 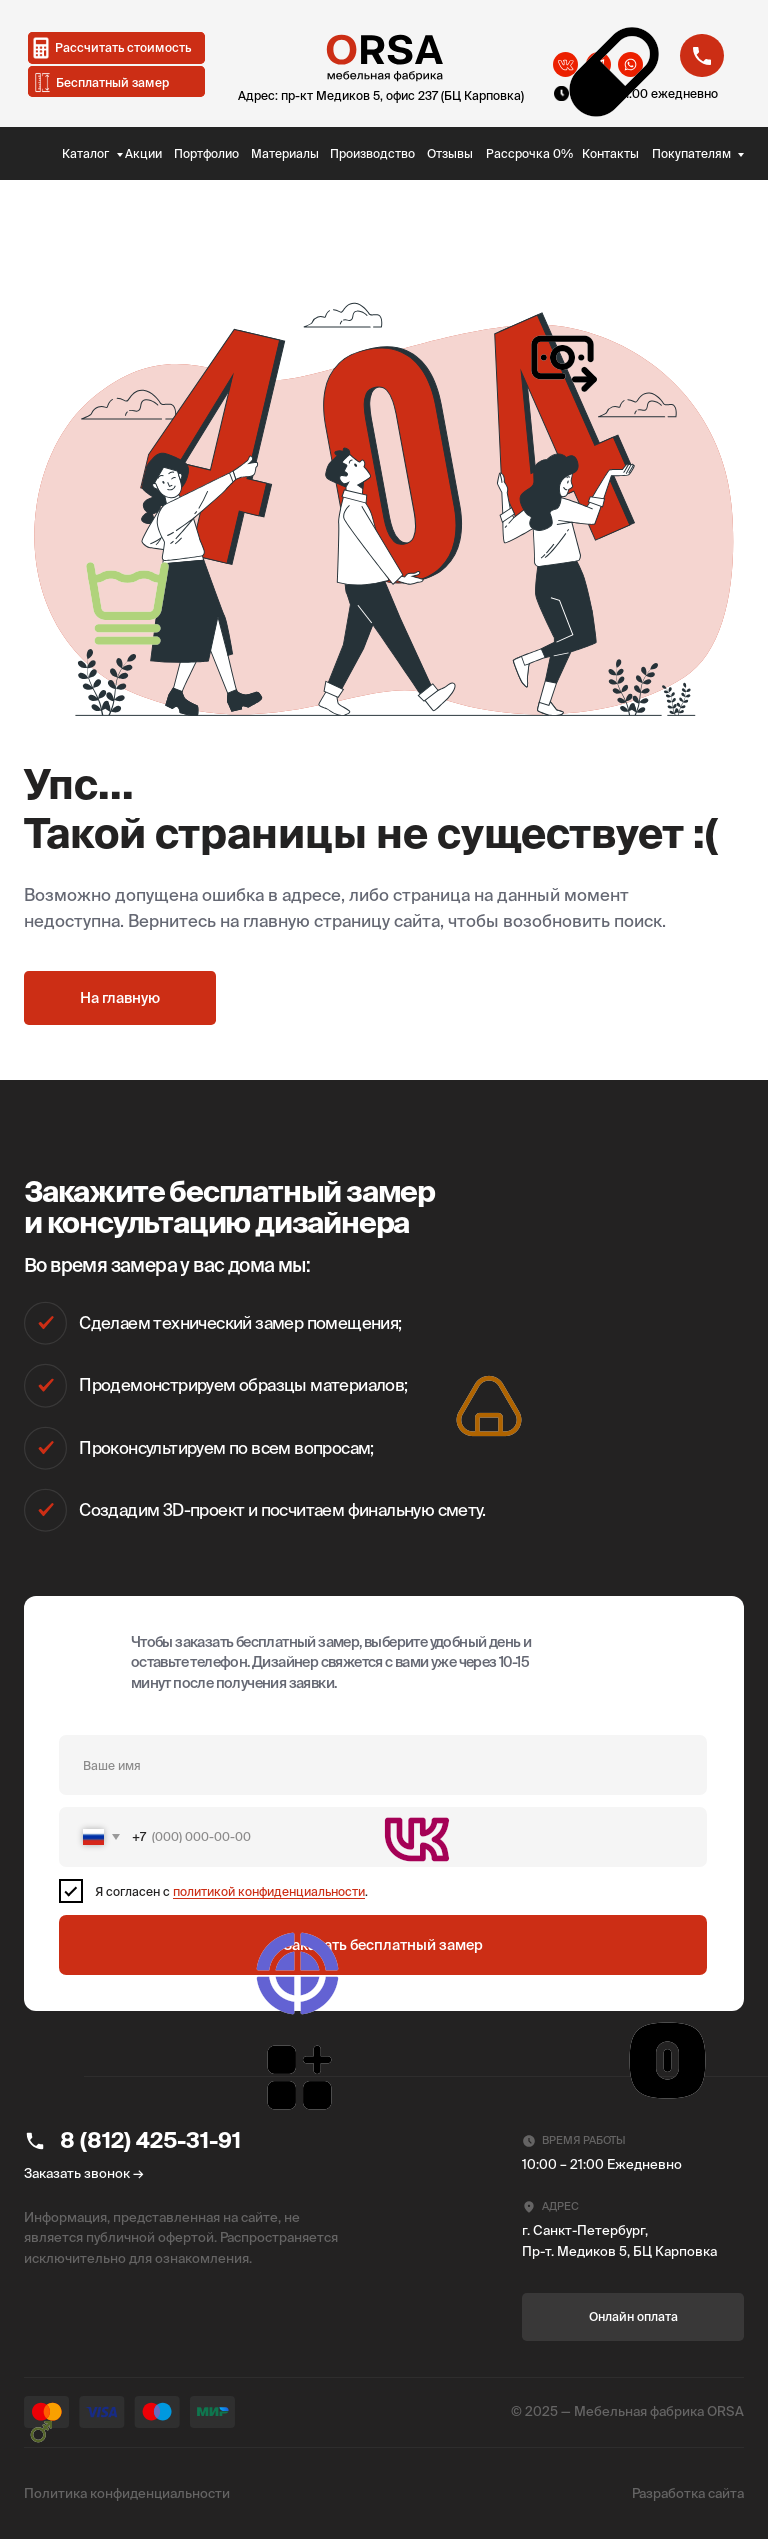 What do you see at coordinates (299, 2077) in the screenshot?
I see `access app drawer or menu` at bounding box center [299, 2077].